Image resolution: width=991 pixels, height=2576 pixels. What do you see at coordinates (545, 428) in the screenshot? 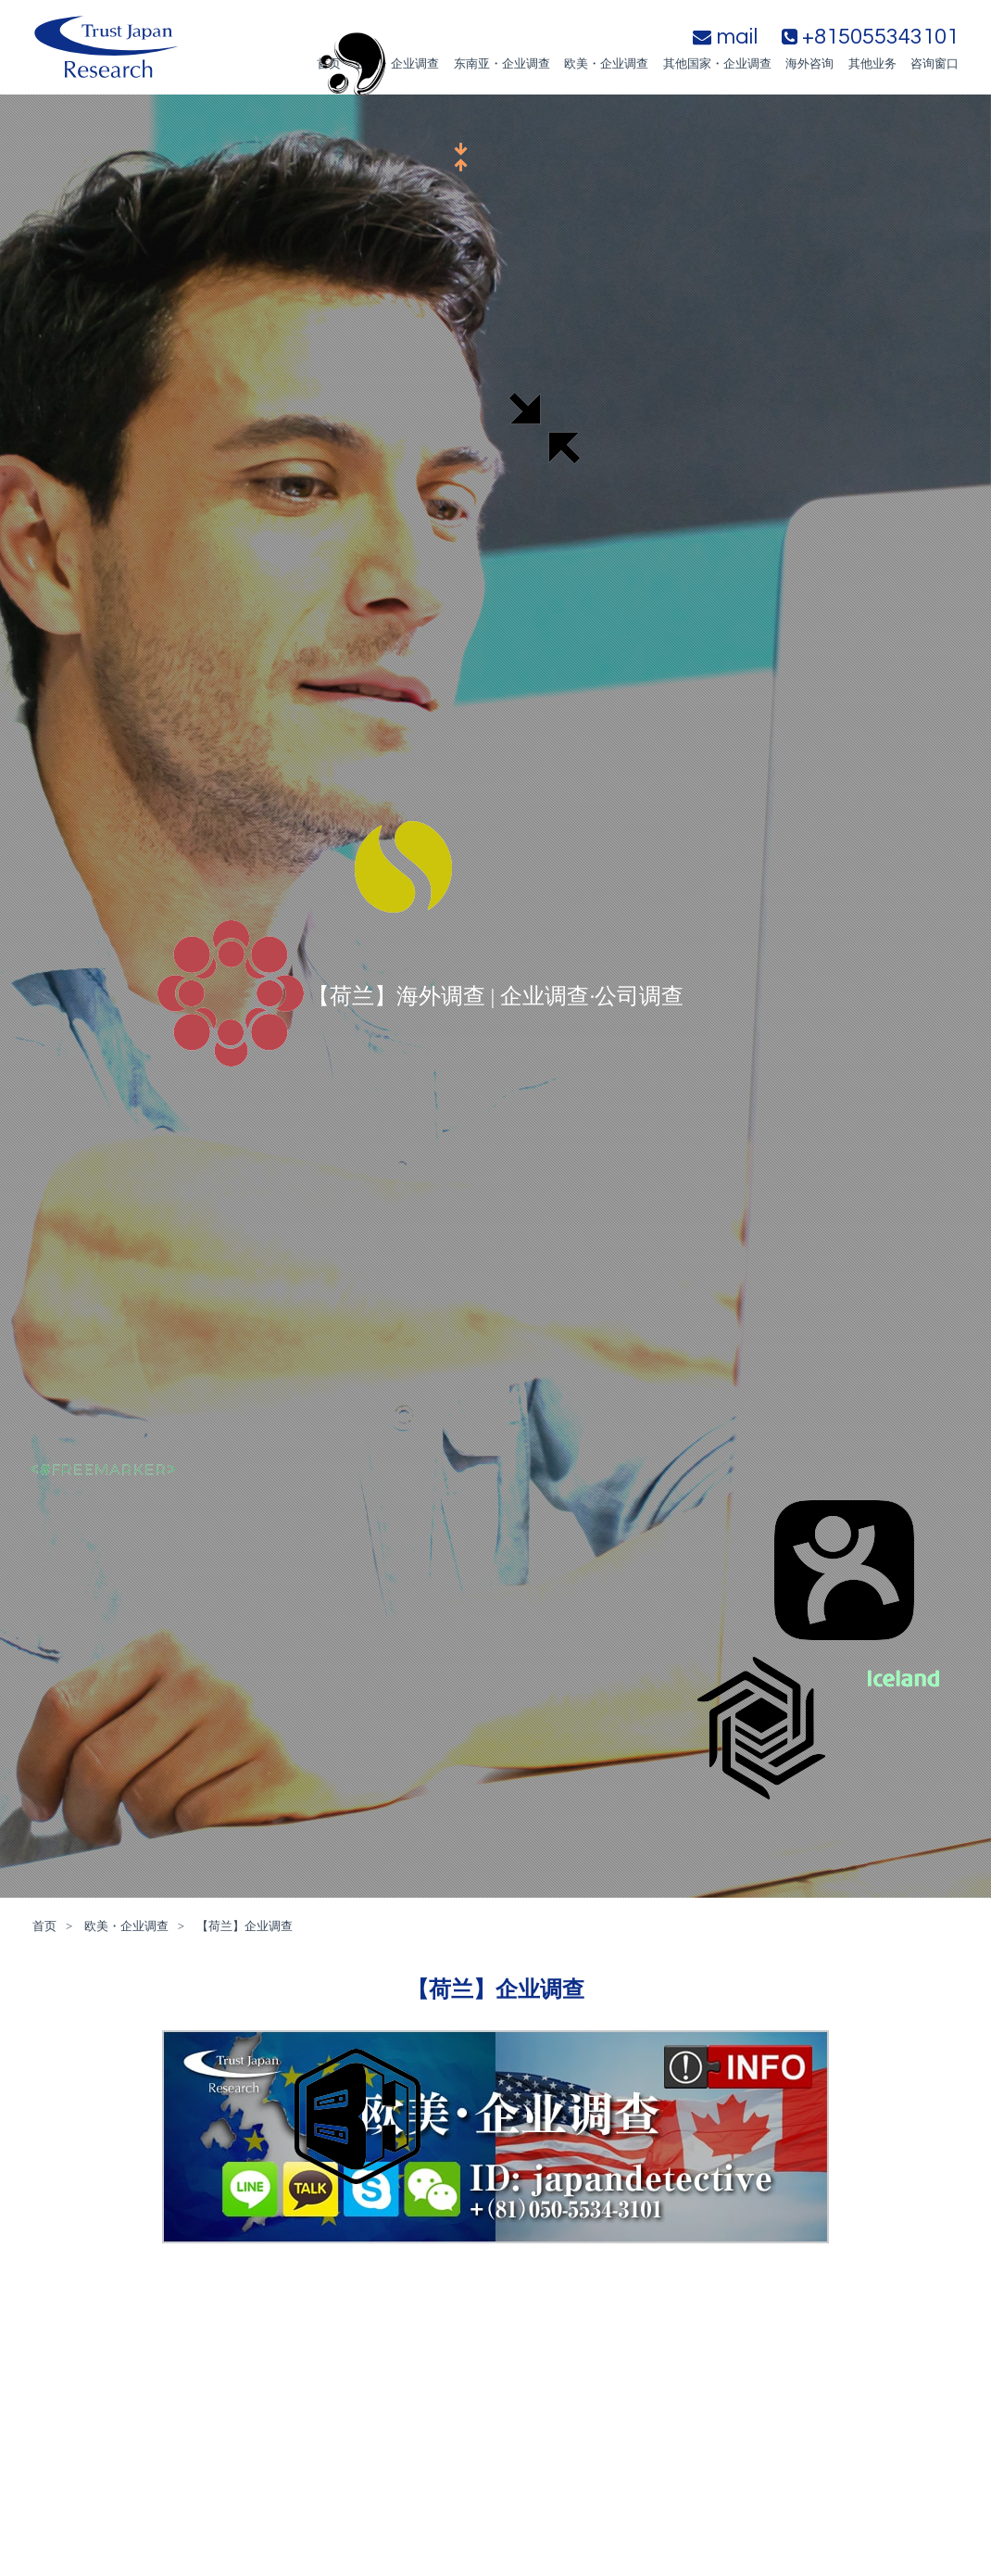
I see `collapse or minimize an expanded view` at bounding box center [545, 428].